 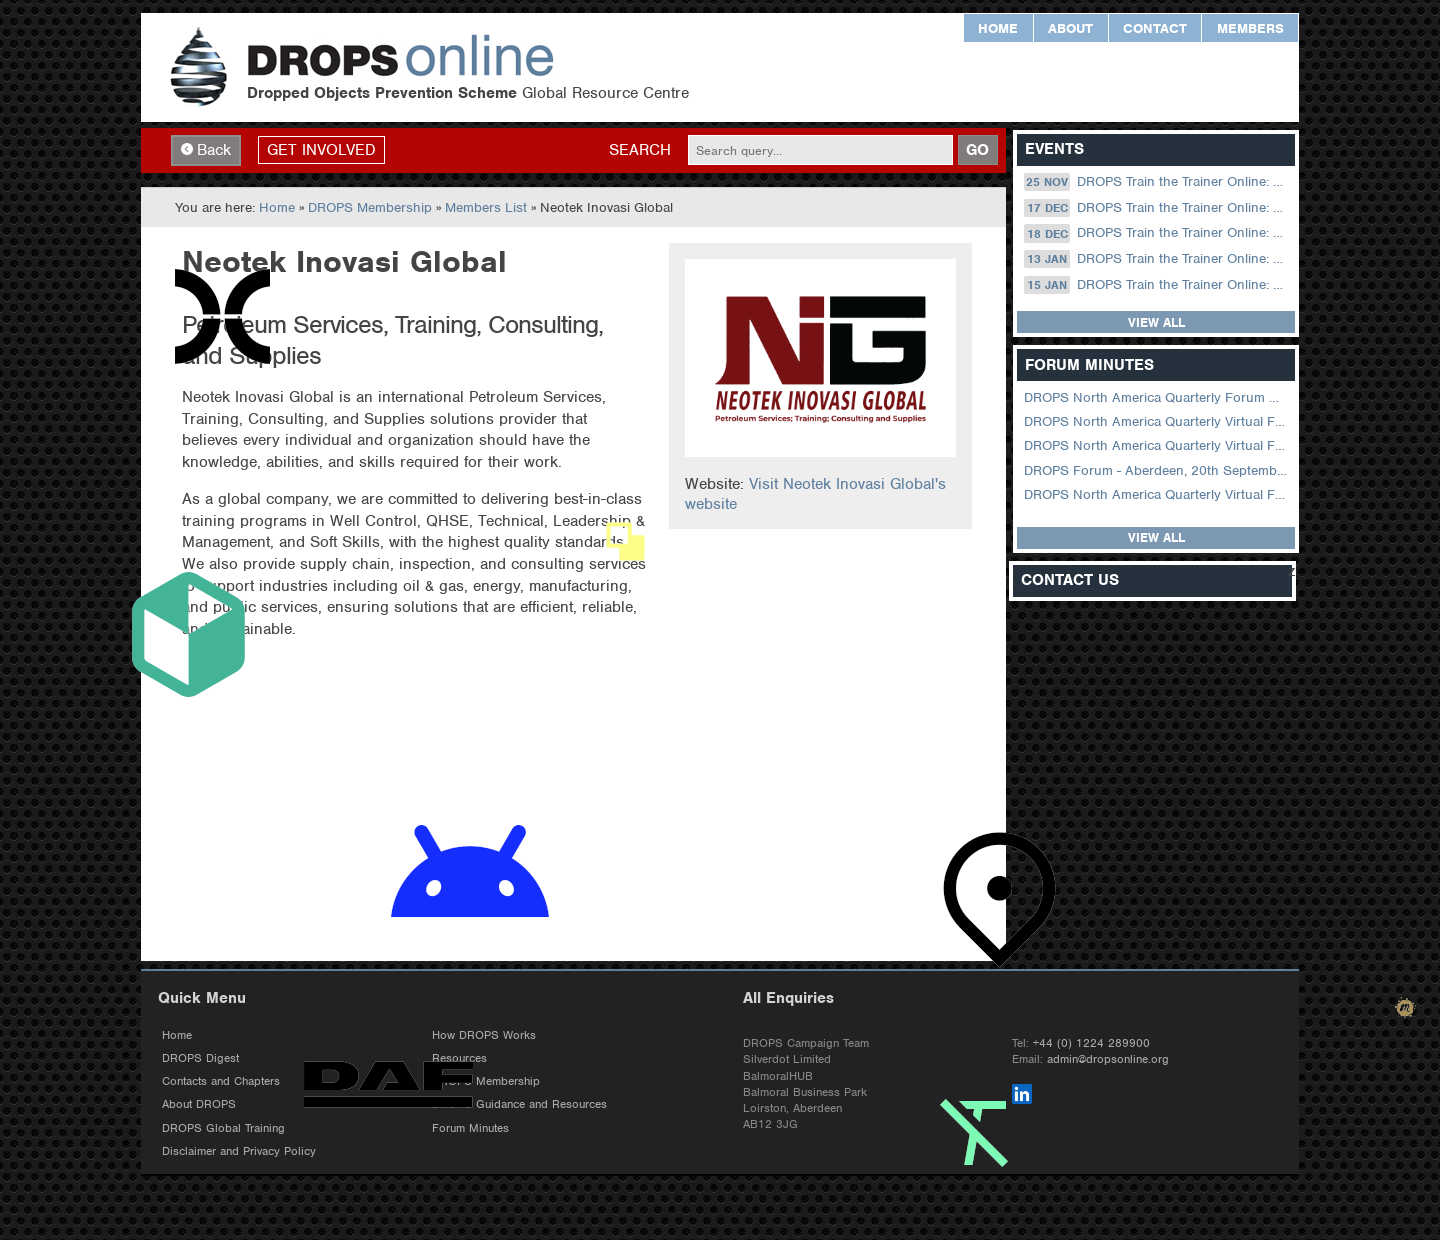 What do you see at coordinates (625, 541) in the screenshot?
I see `bring selected object forward one layer` at bounding box center [625, 541].